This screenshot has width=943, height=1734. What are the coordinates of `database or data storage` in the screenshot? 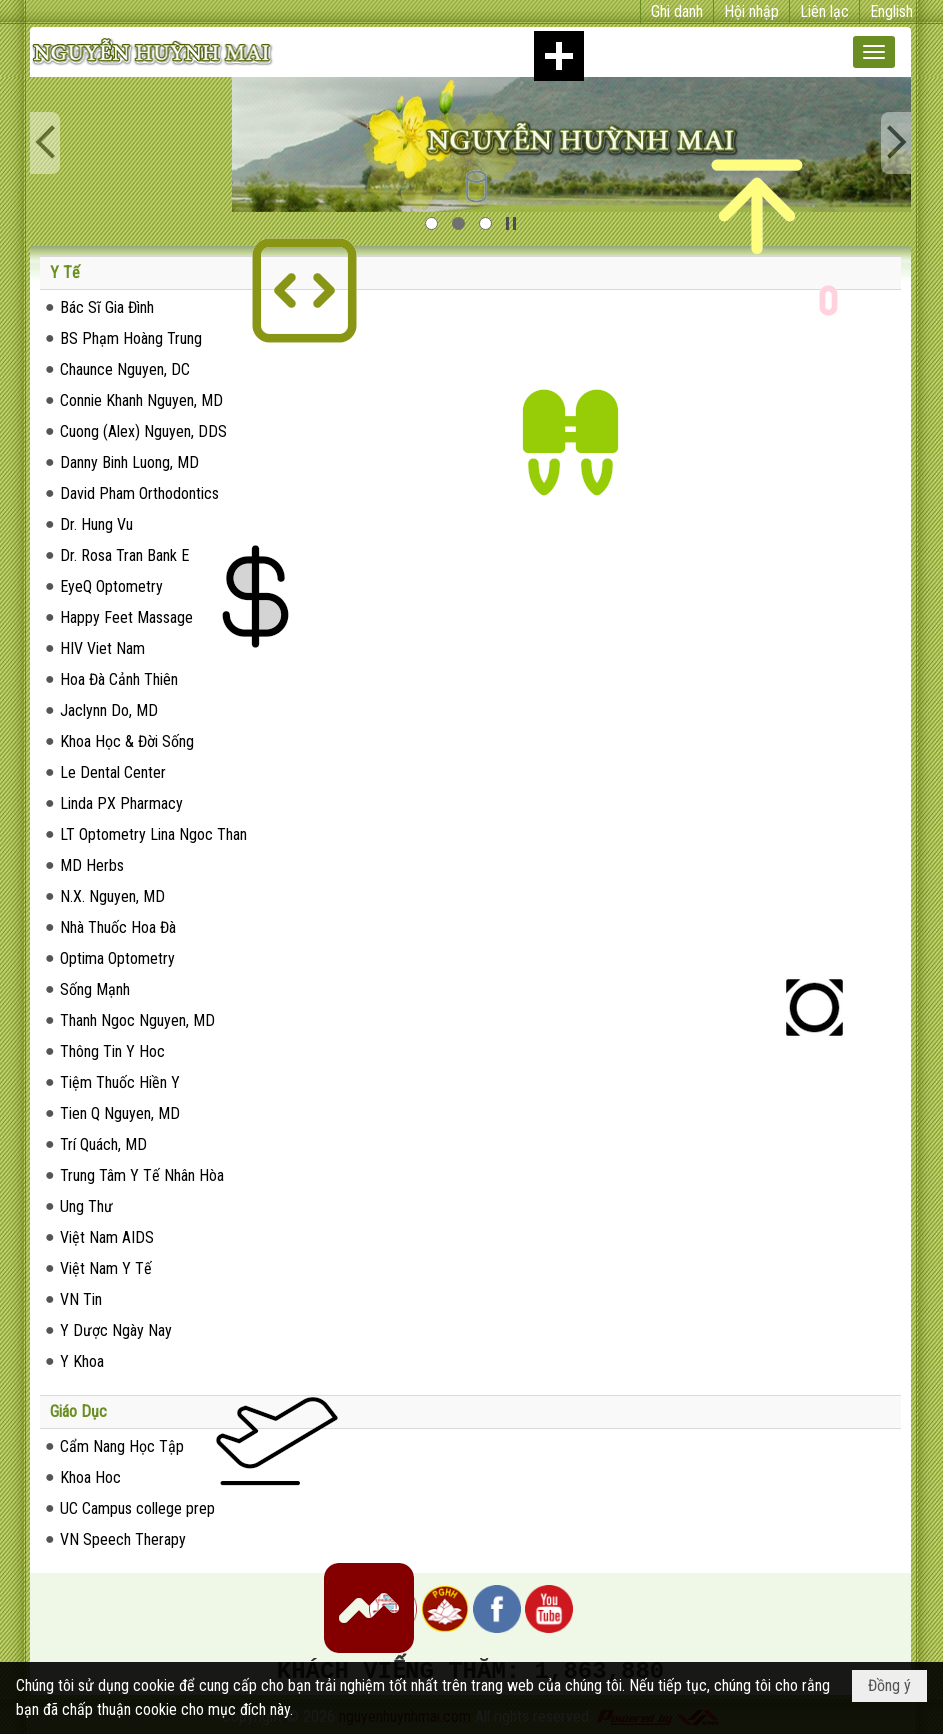 It's located at (476, 186).